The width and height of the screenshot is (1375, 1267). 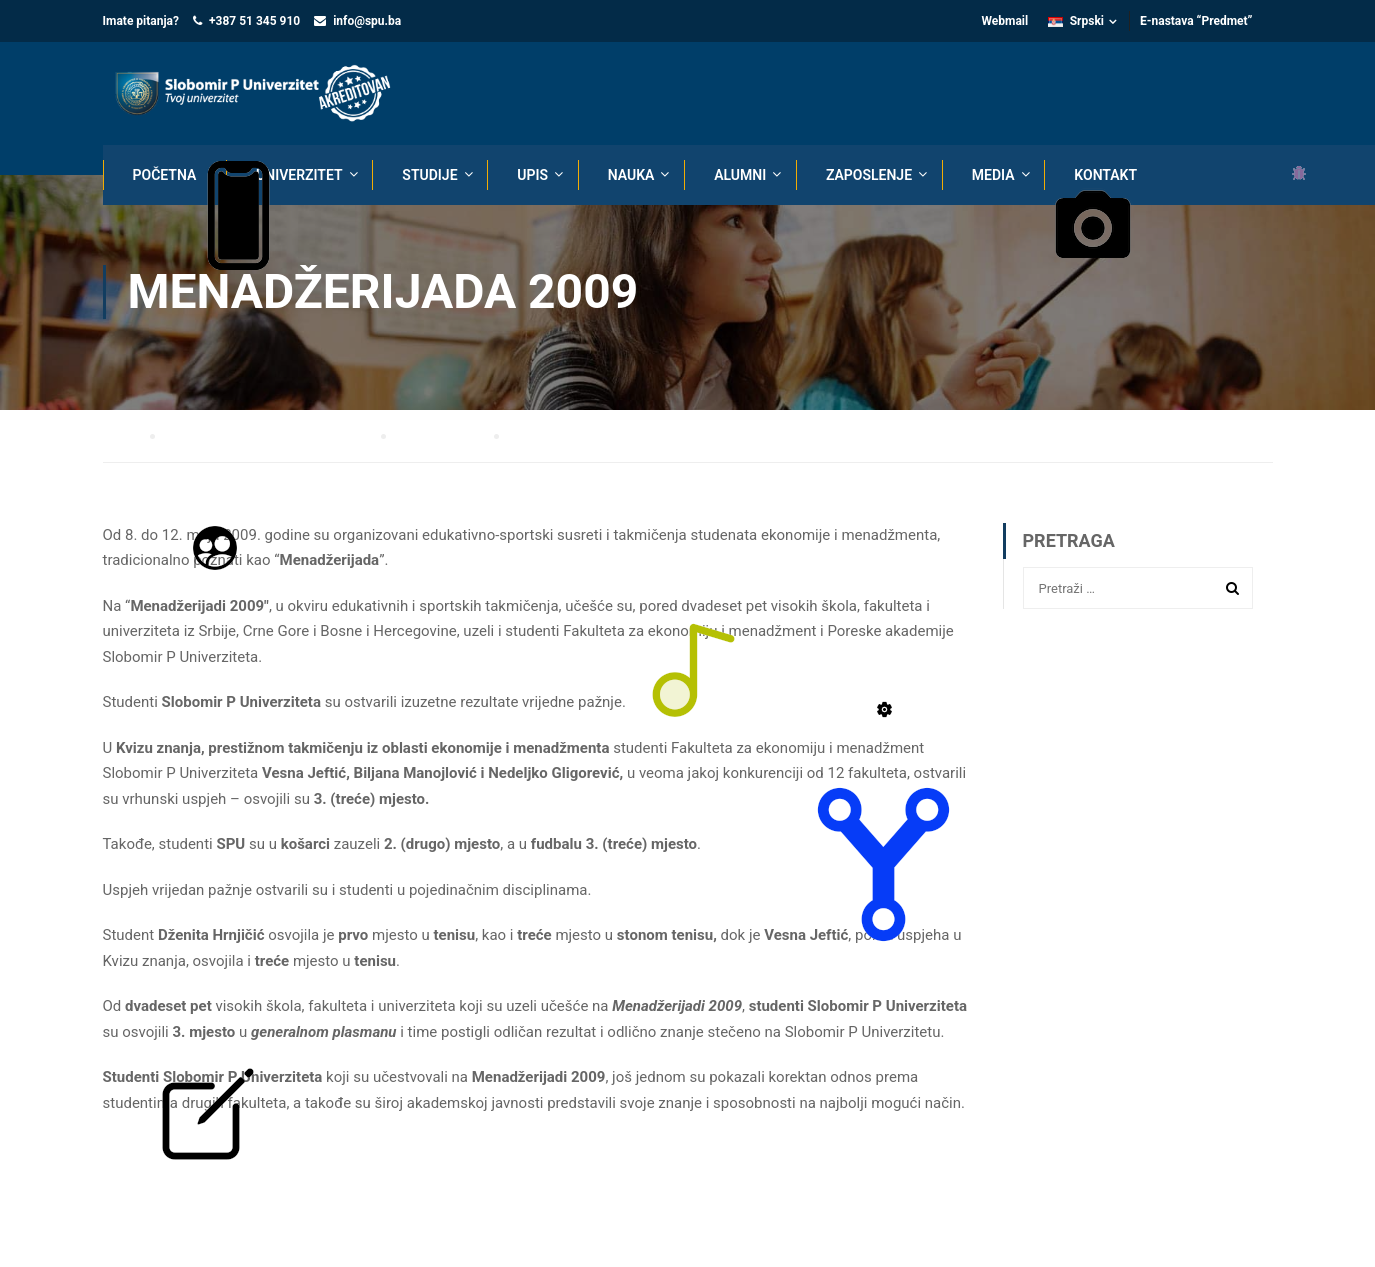 What do you see at coordinates (208, 1114) in the screenshot?
I see `create or compose new content` at bounding box center [208, 1114].